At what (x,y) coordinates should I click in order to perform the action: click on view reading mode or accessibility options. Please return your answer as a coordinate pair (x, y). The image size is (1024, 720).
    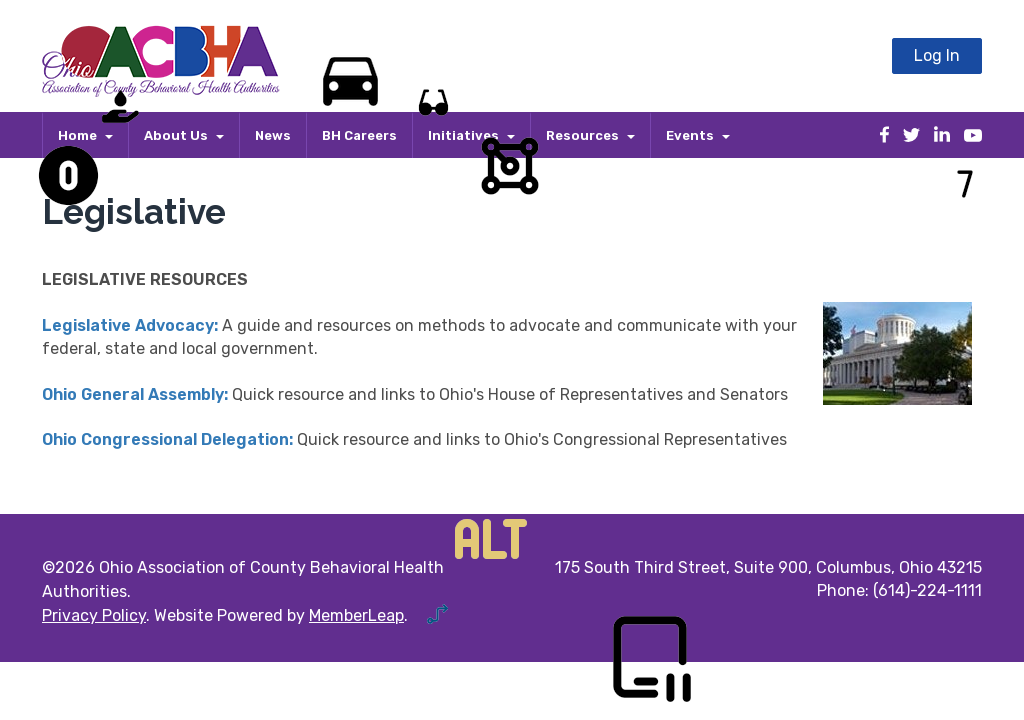
    Looking at the image, I should click on (433, 102).